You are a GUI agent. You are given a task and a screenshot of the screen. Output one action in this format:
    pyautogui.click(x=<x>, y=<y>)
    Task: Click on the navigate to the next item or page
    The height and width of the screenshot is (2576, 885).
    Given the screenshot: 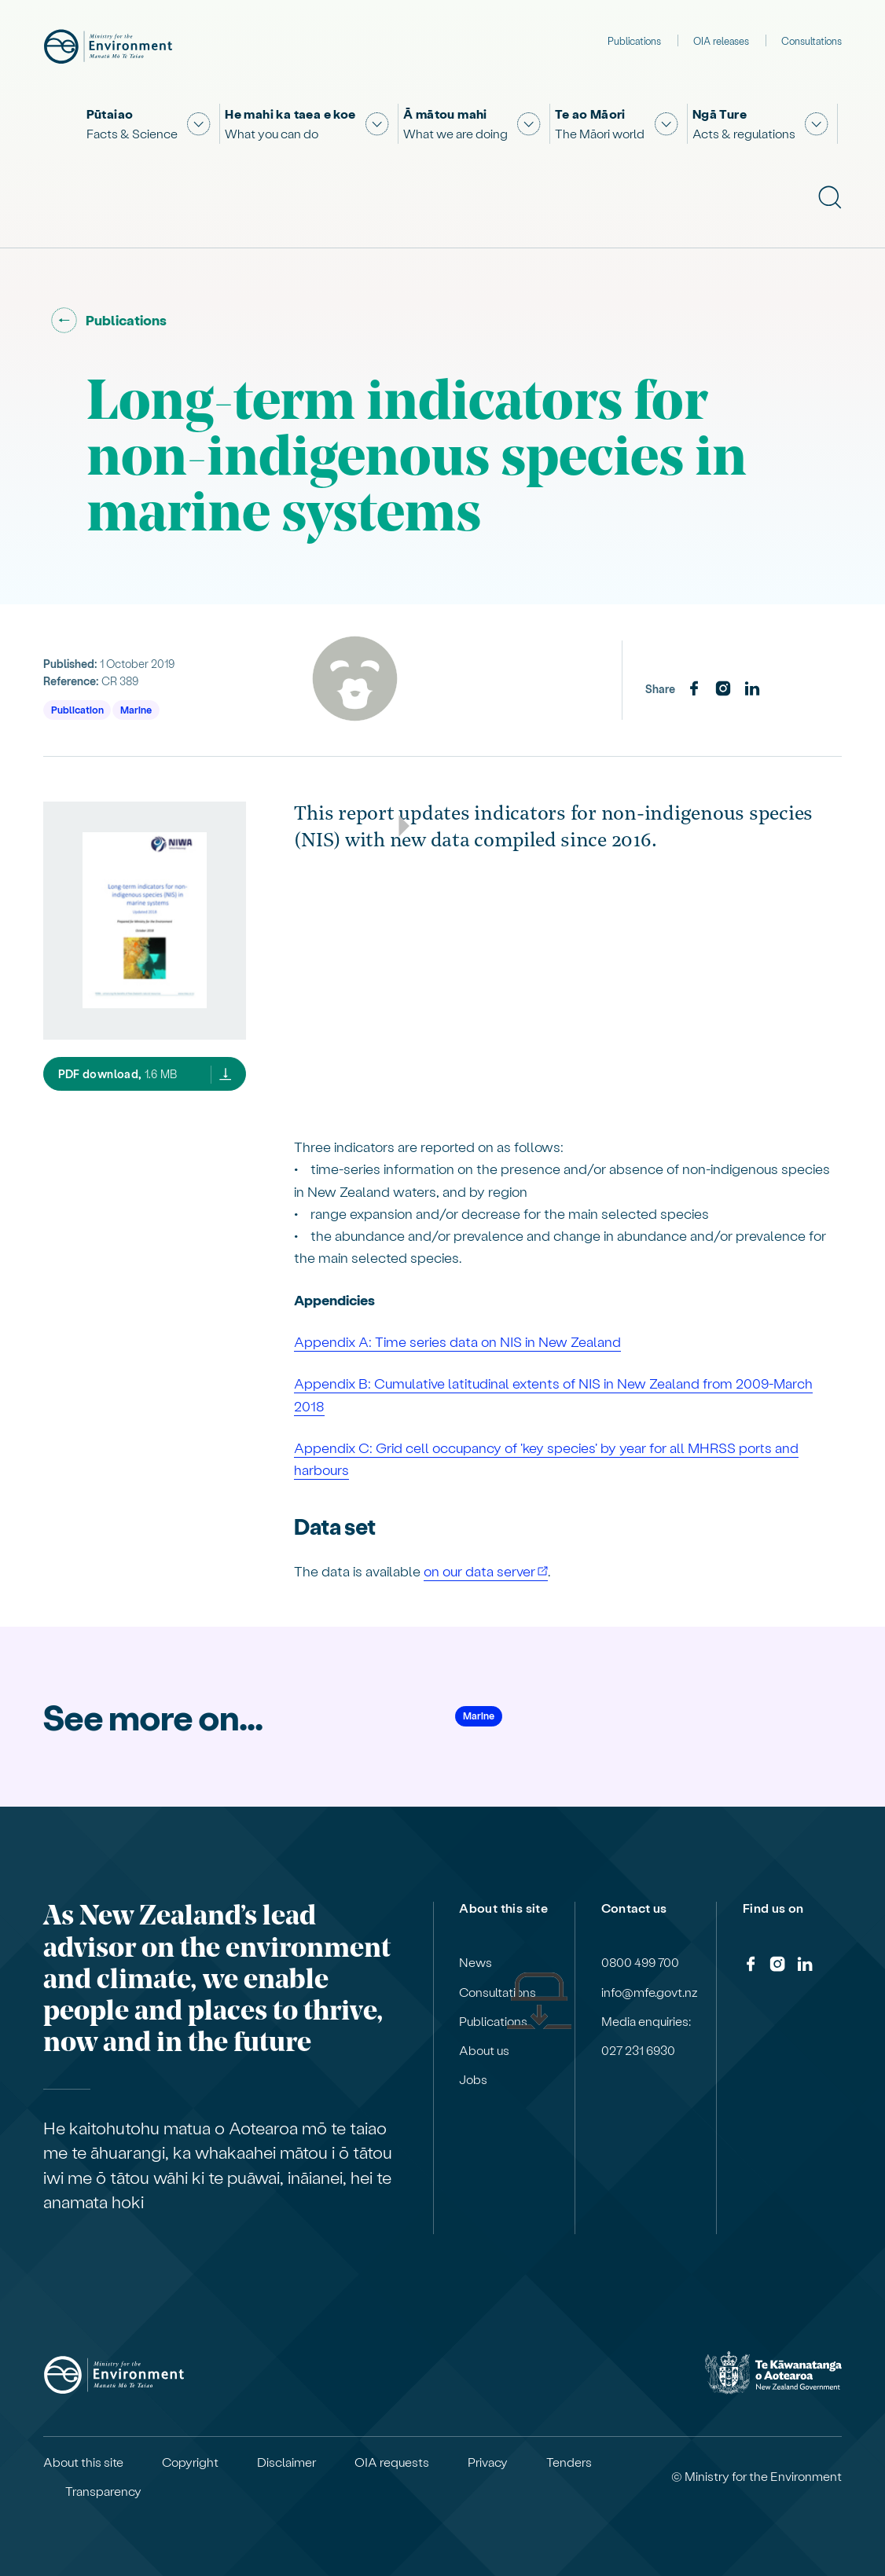 What is the action you would take?
    pyautogui.click(x=403, y=826)
    